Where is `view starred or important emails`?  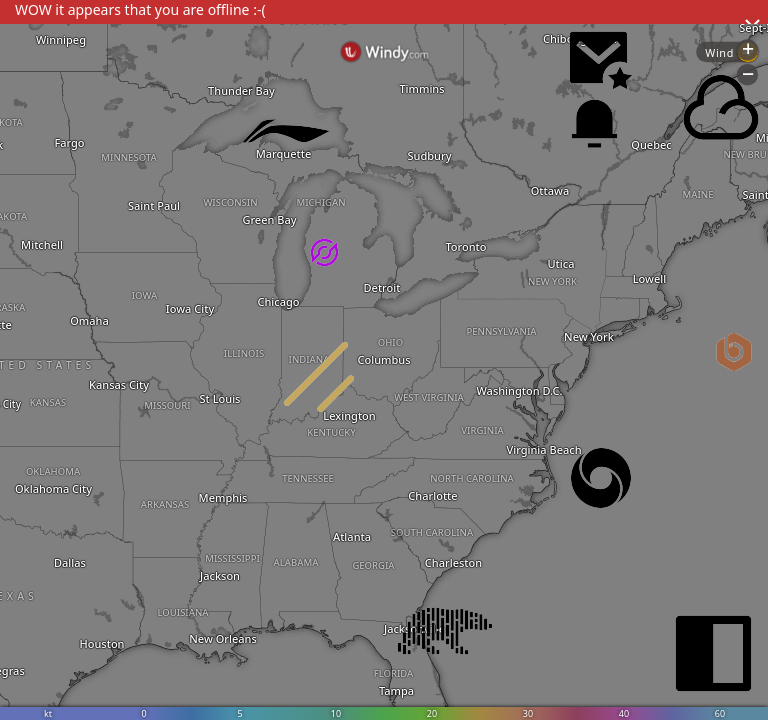 view starred or important emails is located at coordinates (598, 57).